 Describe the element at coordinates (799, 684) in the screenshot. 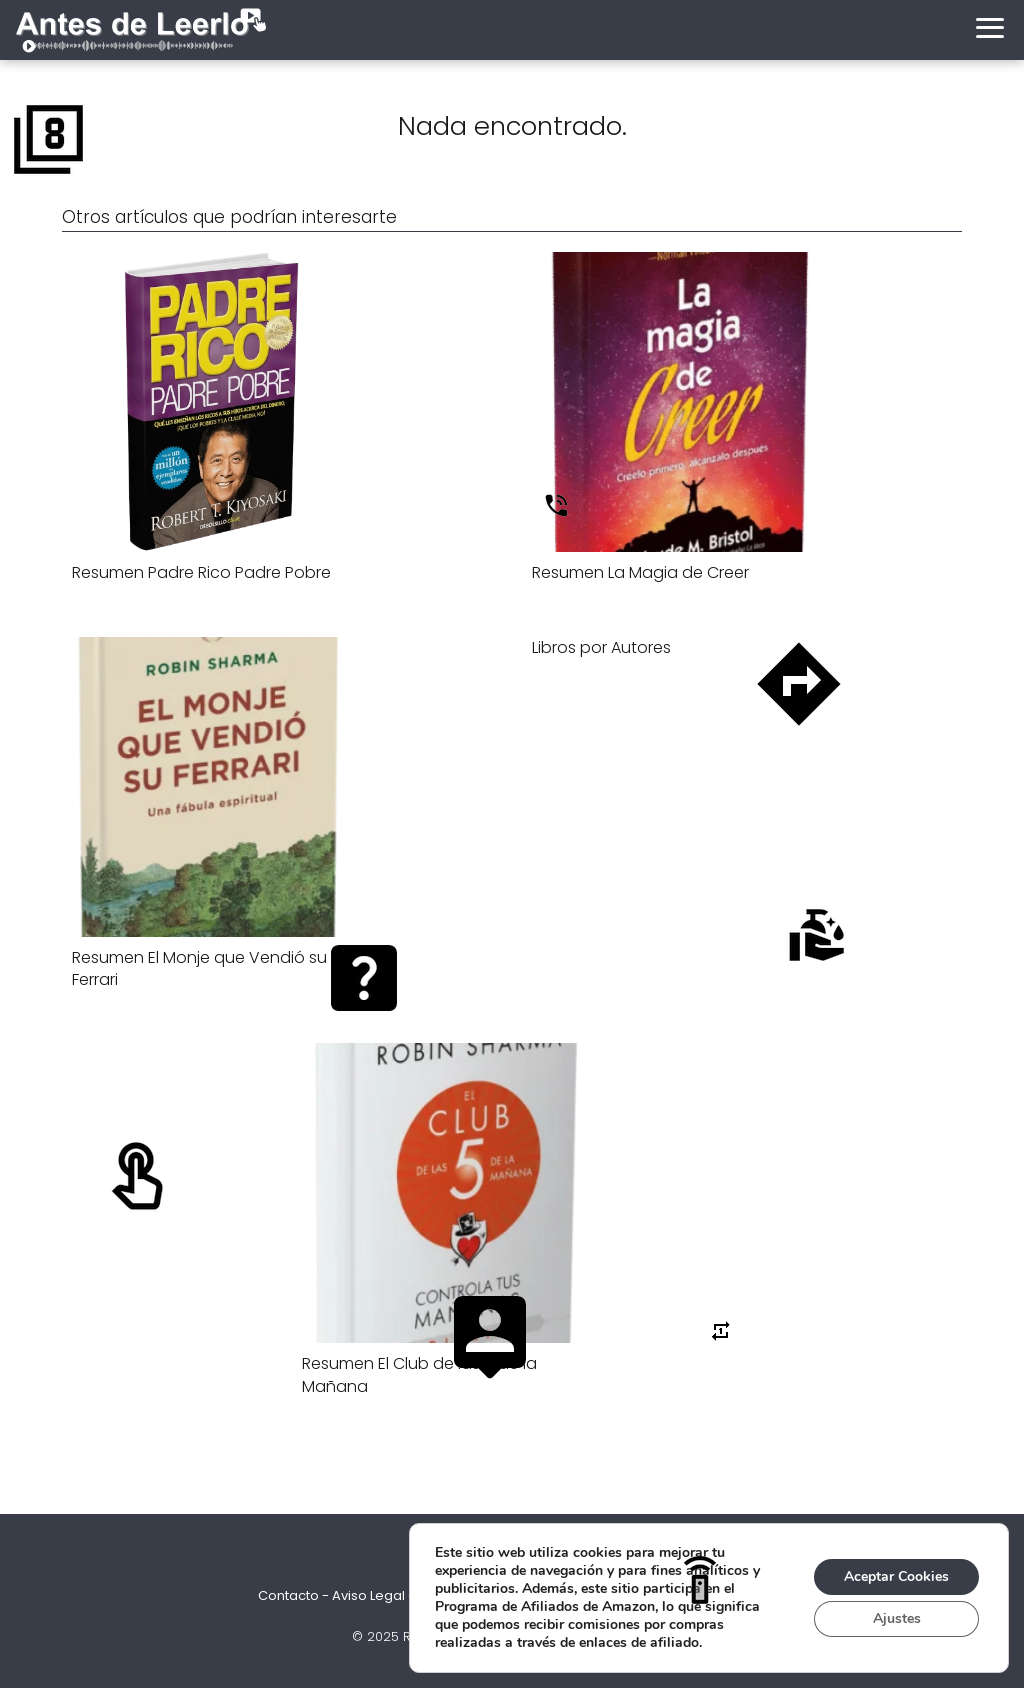

I see `get directions to a destination` at that location.